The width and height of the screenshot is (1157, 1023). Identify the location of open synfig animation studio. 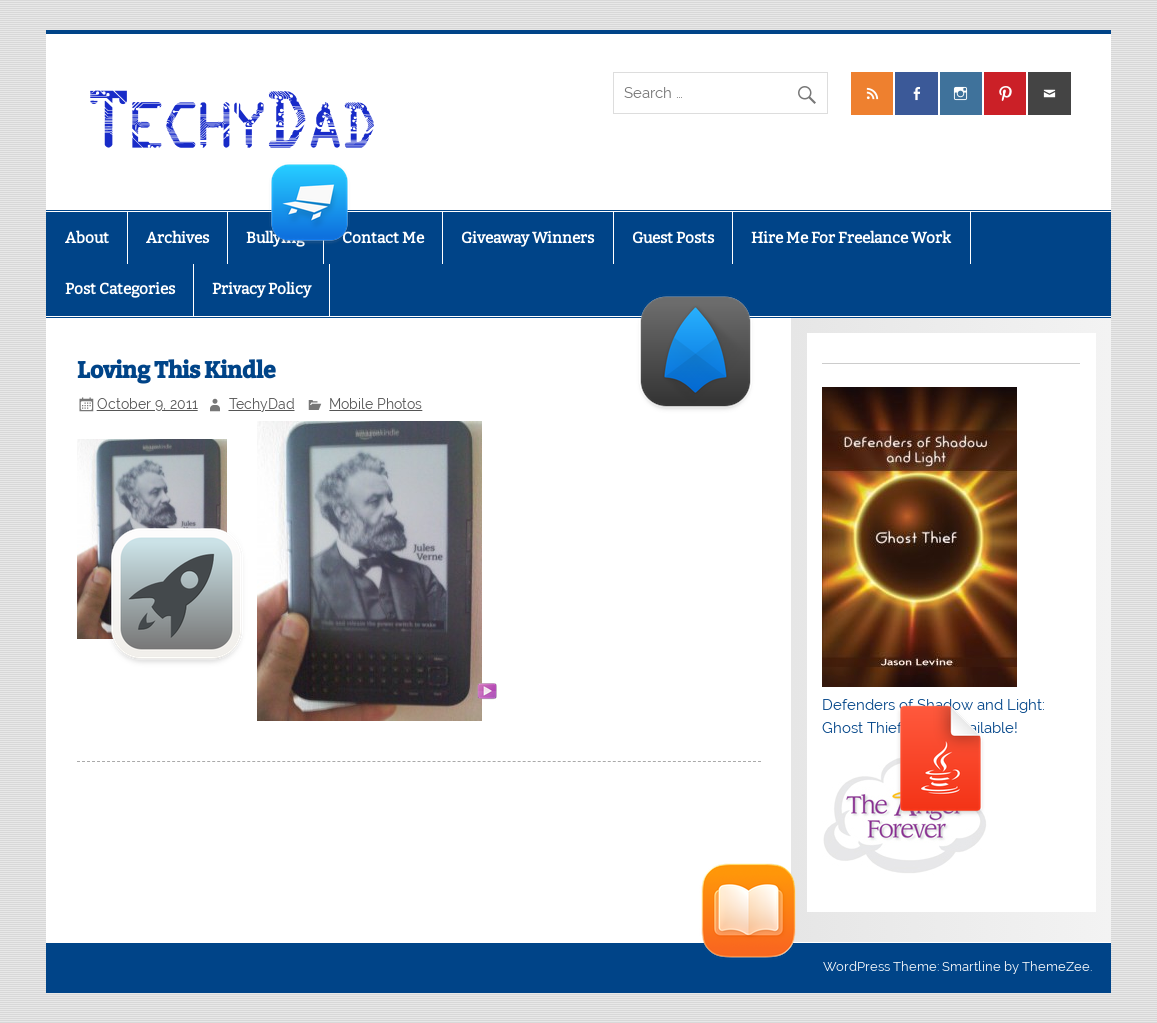
(695, 351).